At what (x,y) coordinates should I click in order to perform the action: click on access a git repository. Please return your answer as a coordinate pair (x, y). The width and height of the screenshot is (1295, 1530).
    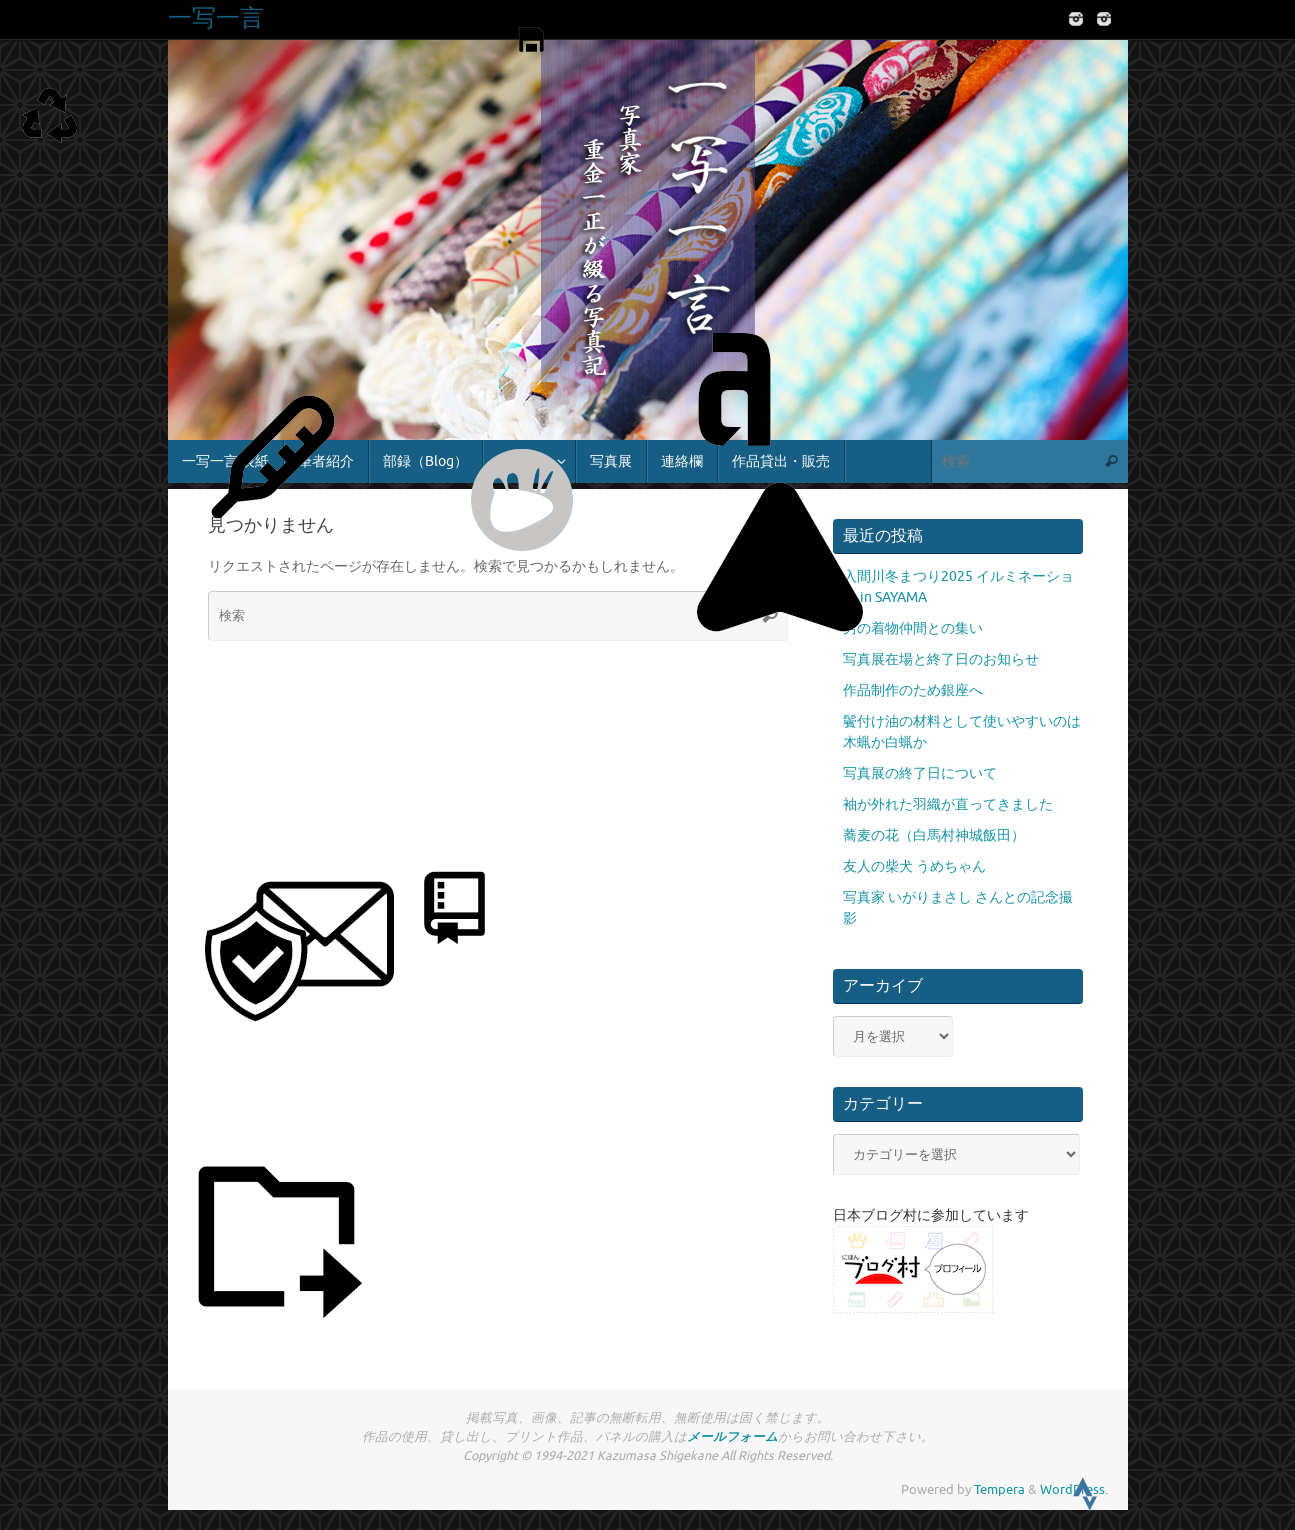
    Looking at the image, I should click on (454, 905).